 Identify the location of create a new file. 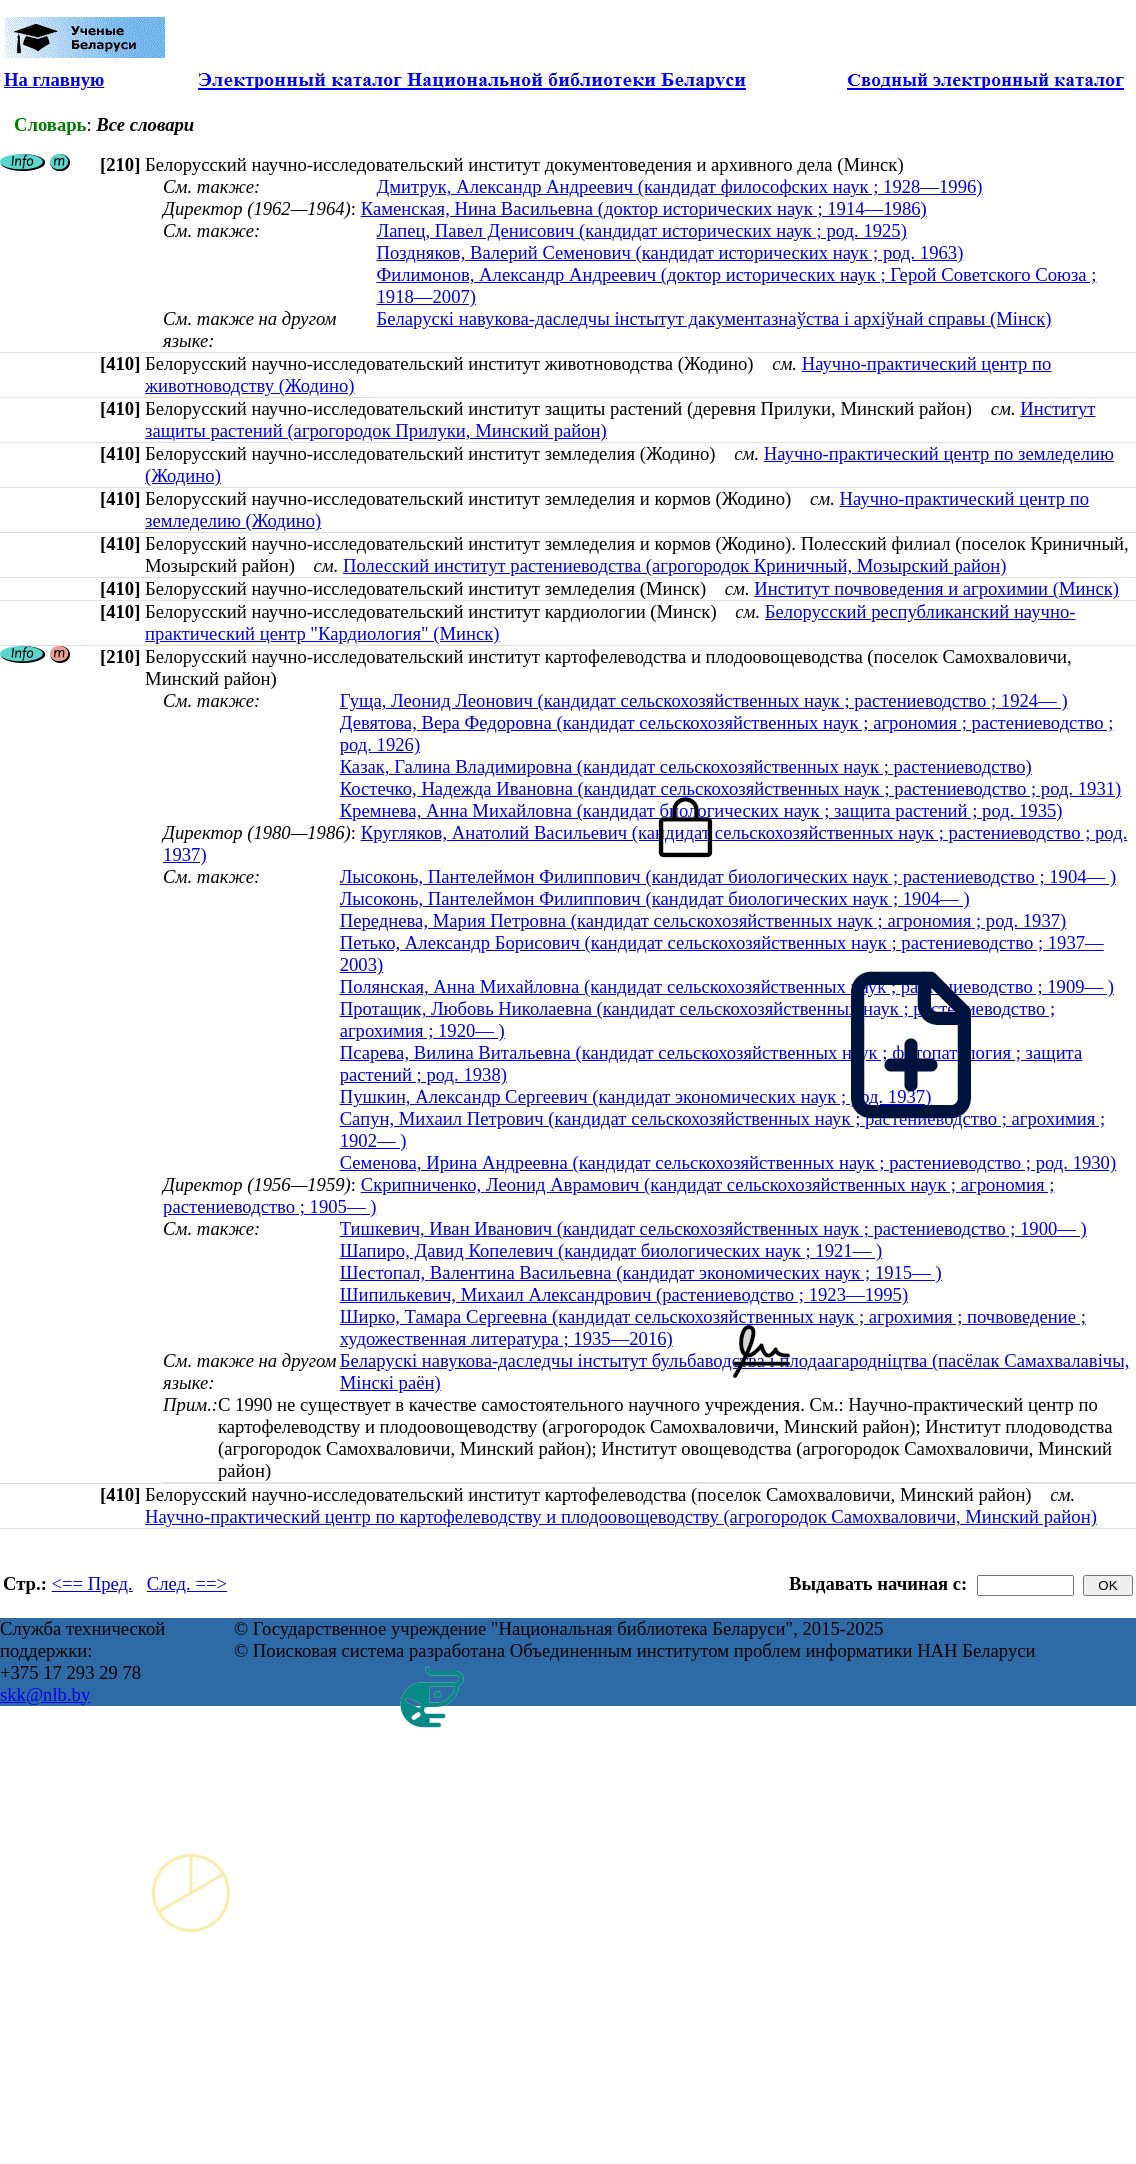
(911, 1045).